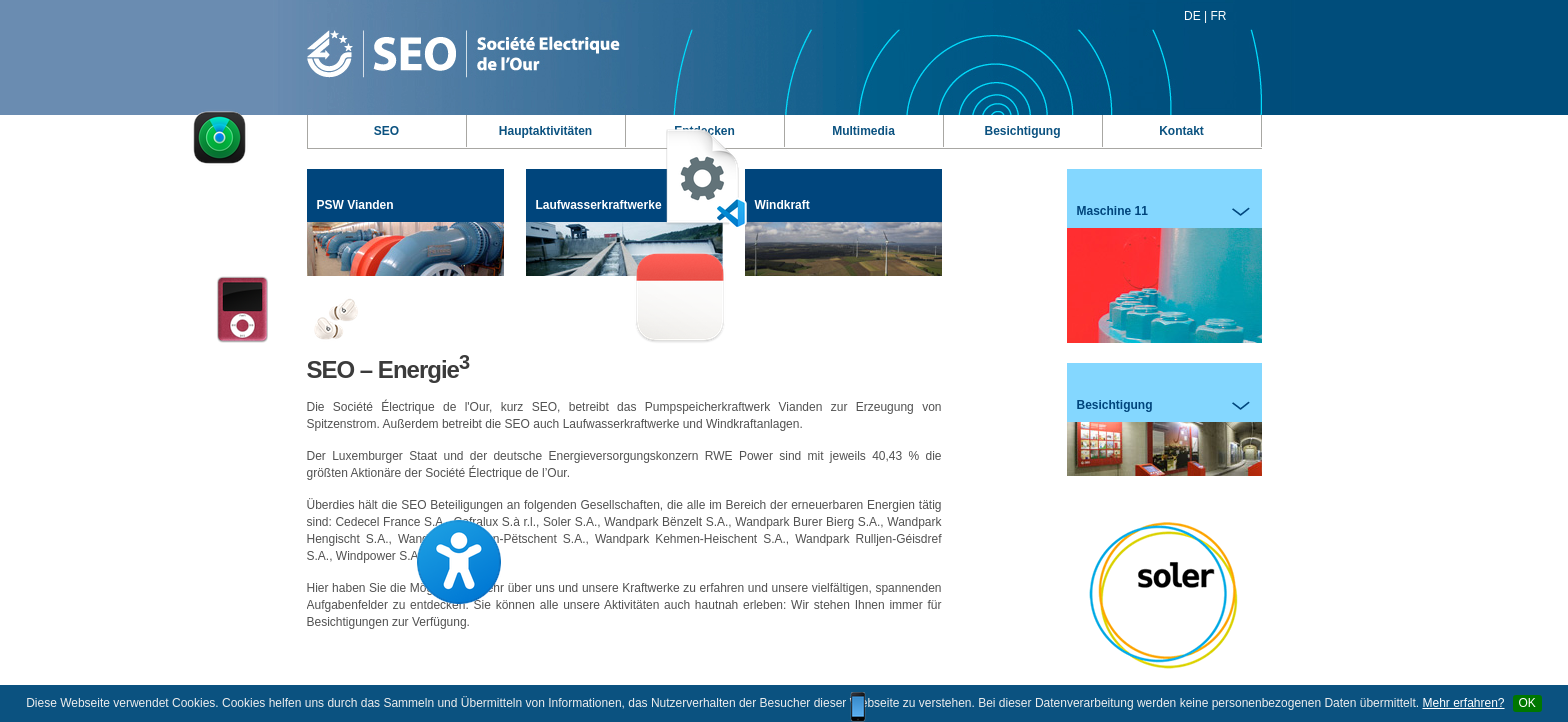  What do you see at coordinates (702, 178) in the screenshot?
I see `open configuration settings` at bounding box center [702, 178].